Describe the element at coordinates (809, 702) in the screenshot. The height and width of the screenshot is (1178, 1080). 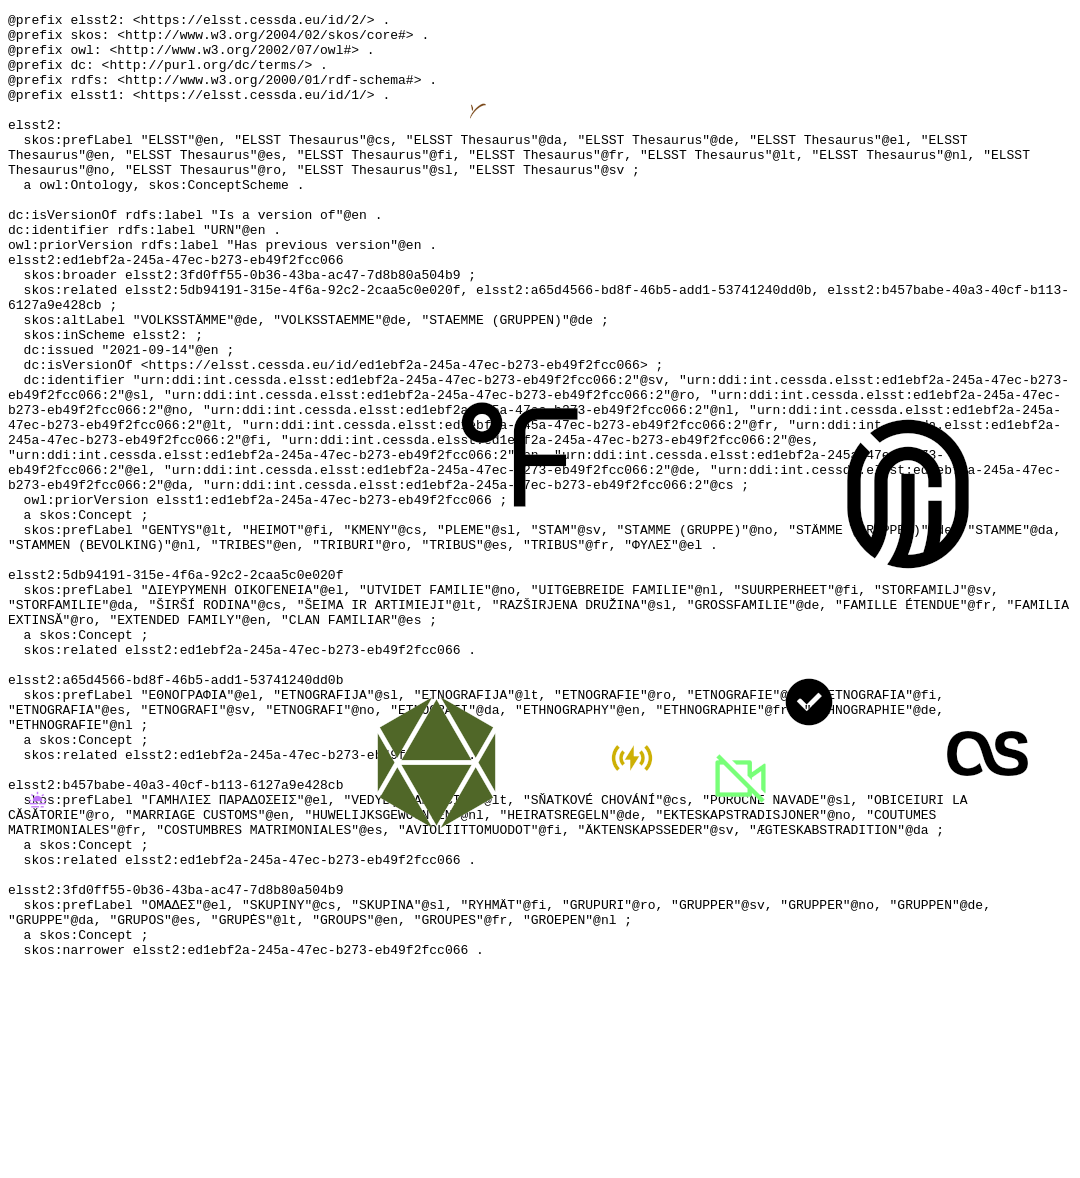
I see `indicates a completed or successful action` at that location.